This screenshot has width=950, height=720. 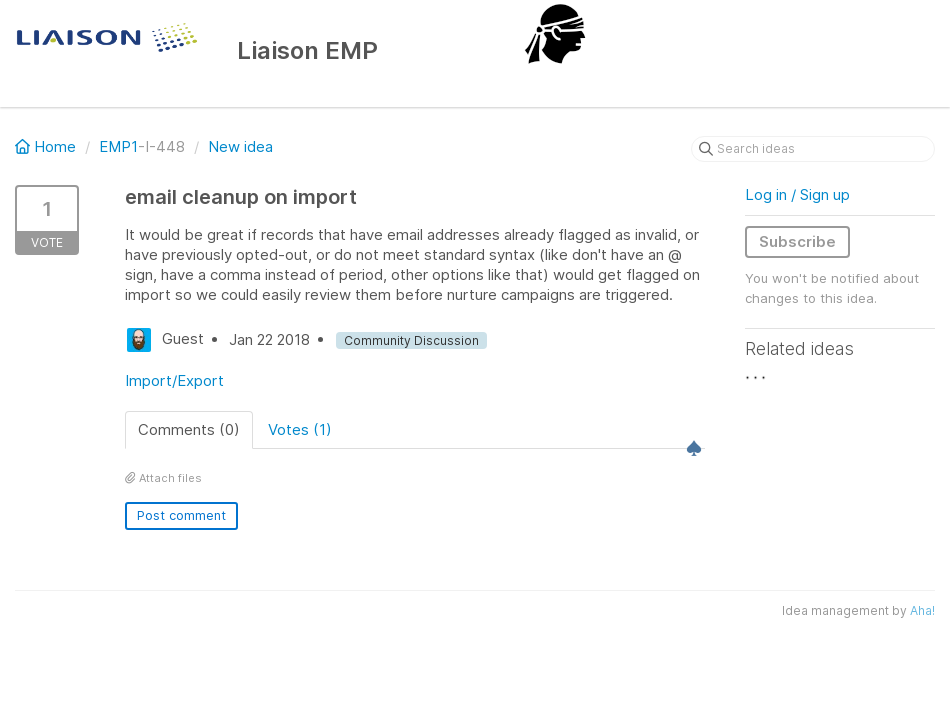 What do you see at coordinates (555, 34) in the screenshot?
I see `toggle hidden or spoiler content` at bounding box center [555, 34].